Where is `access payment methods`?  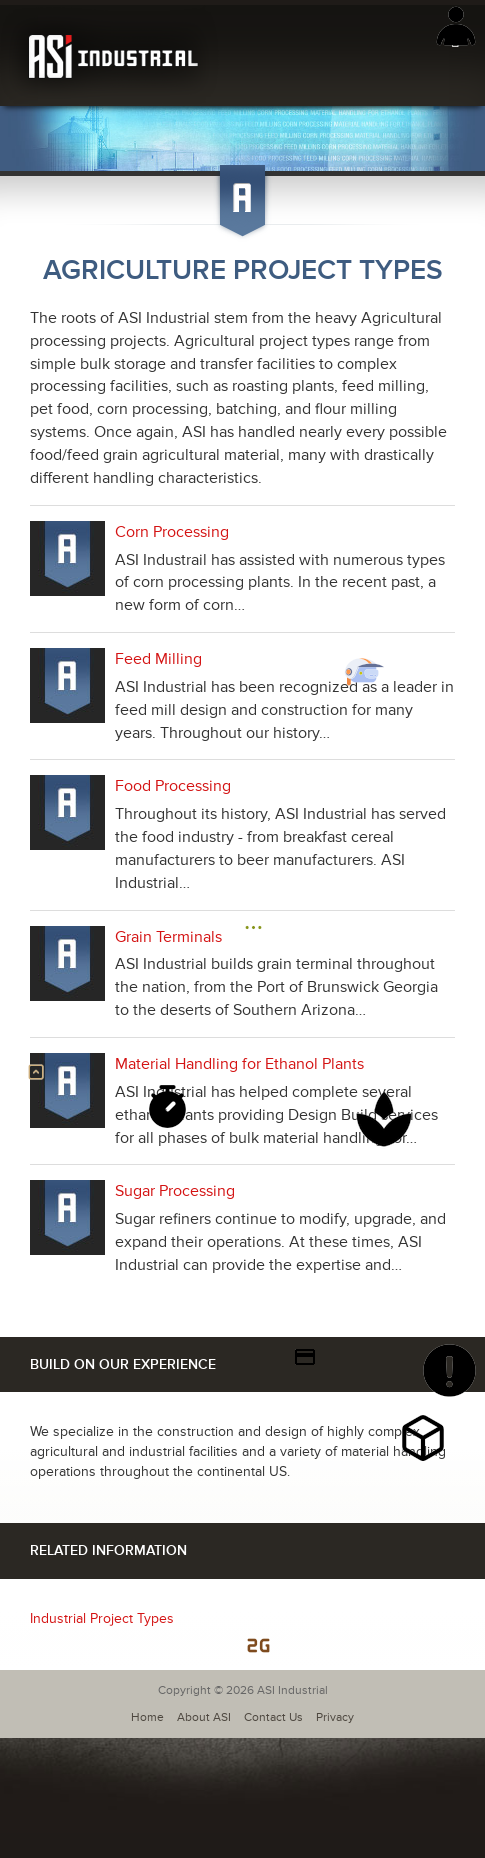
access payment methods is located at coordinates (305, 1357).